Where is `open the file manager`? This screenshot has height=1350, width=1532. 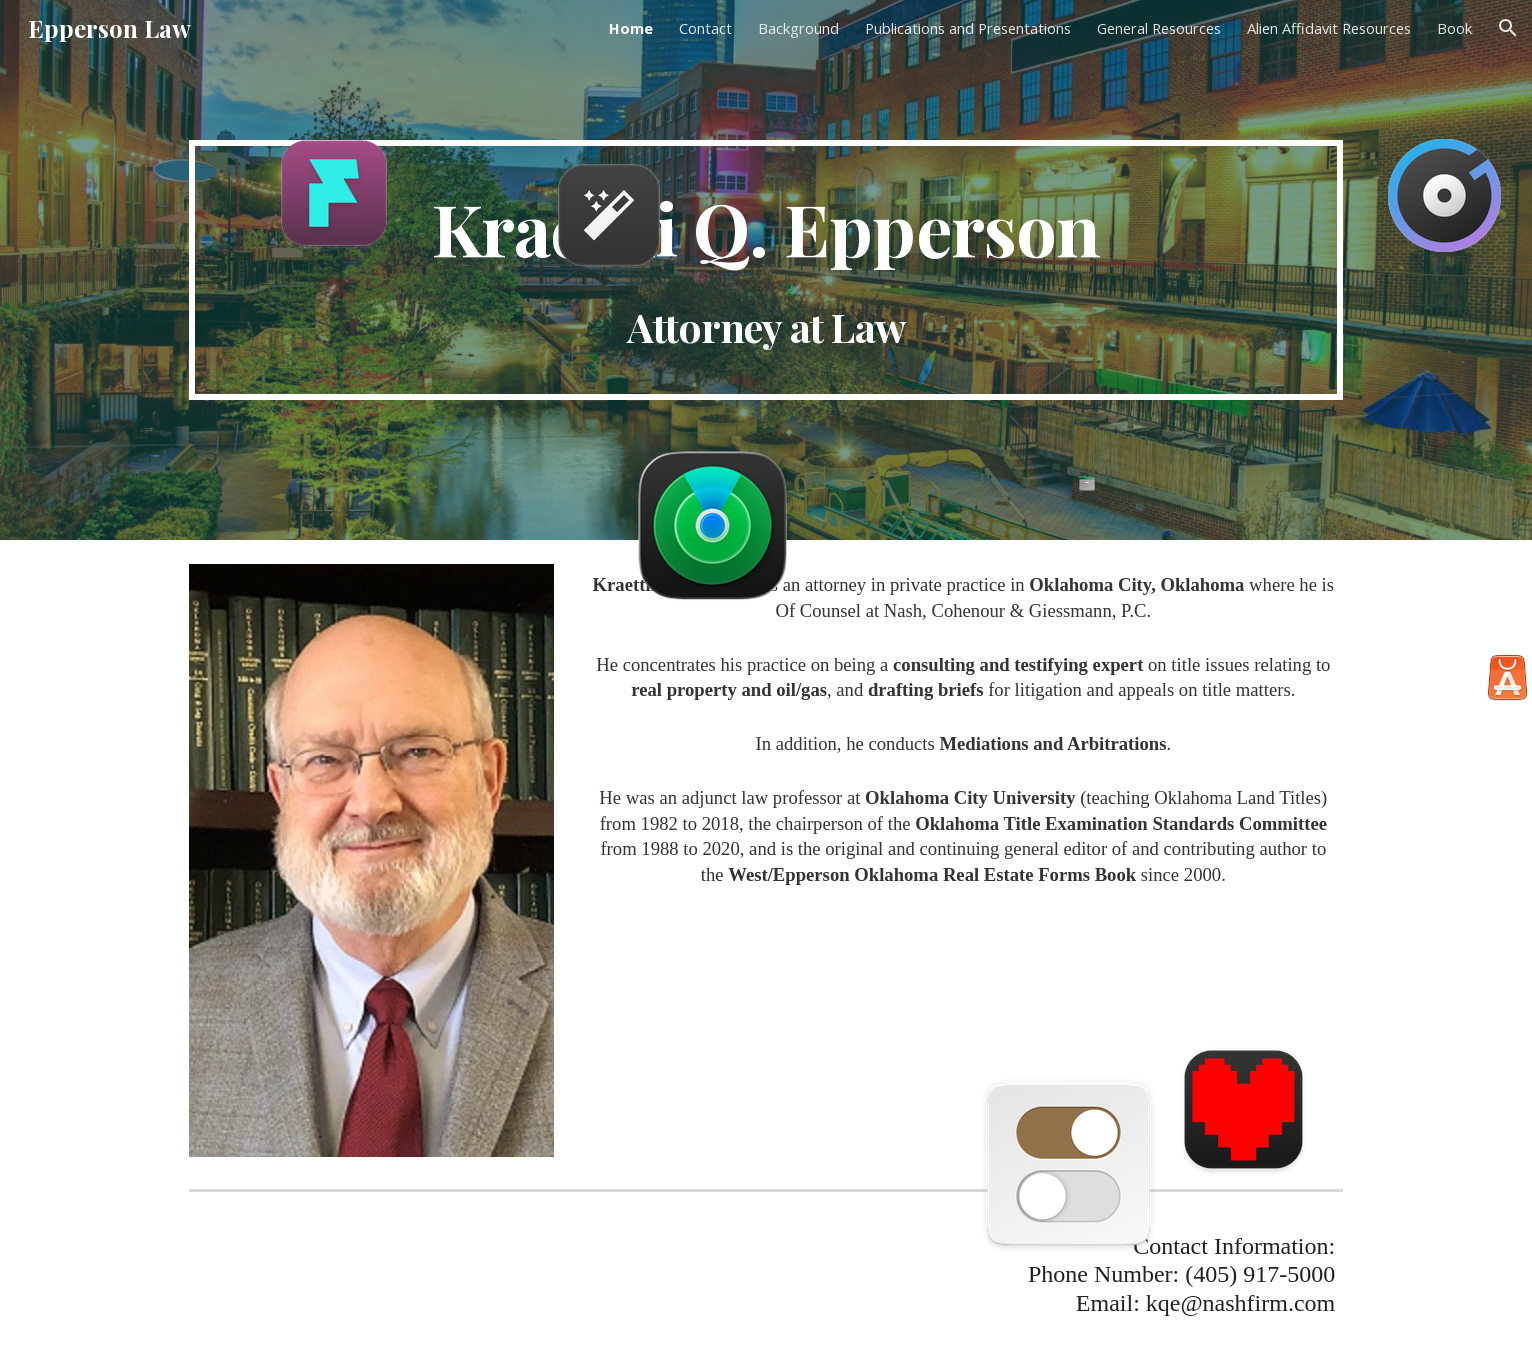
open the file manager is located at coordinates (1087, 483).